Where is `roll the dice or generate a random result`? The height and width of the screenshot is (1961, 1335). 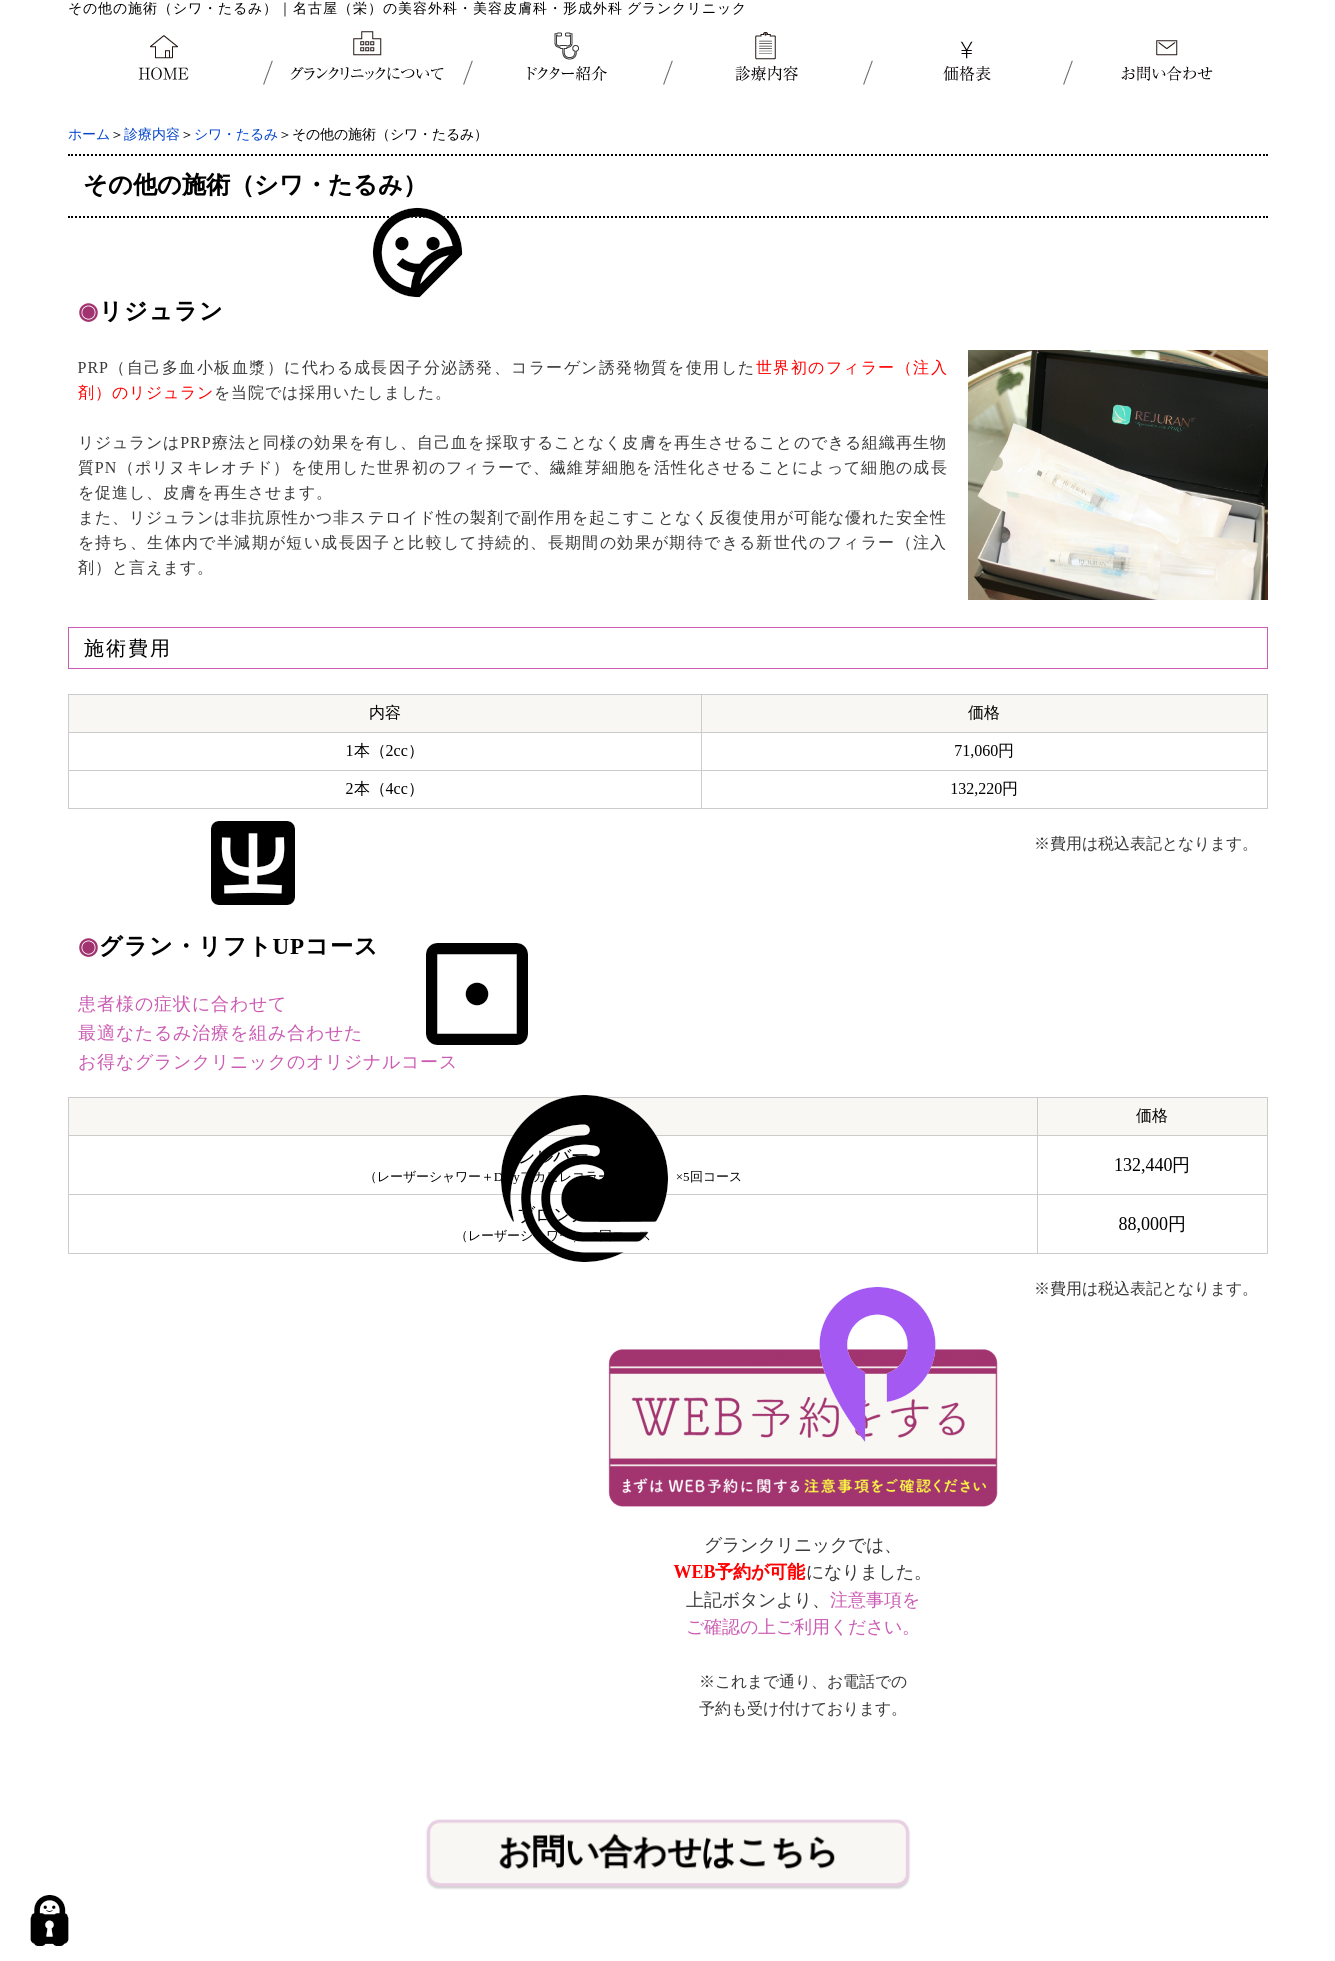
roll the dice or generate a random result is located at coordinates (477, 994).